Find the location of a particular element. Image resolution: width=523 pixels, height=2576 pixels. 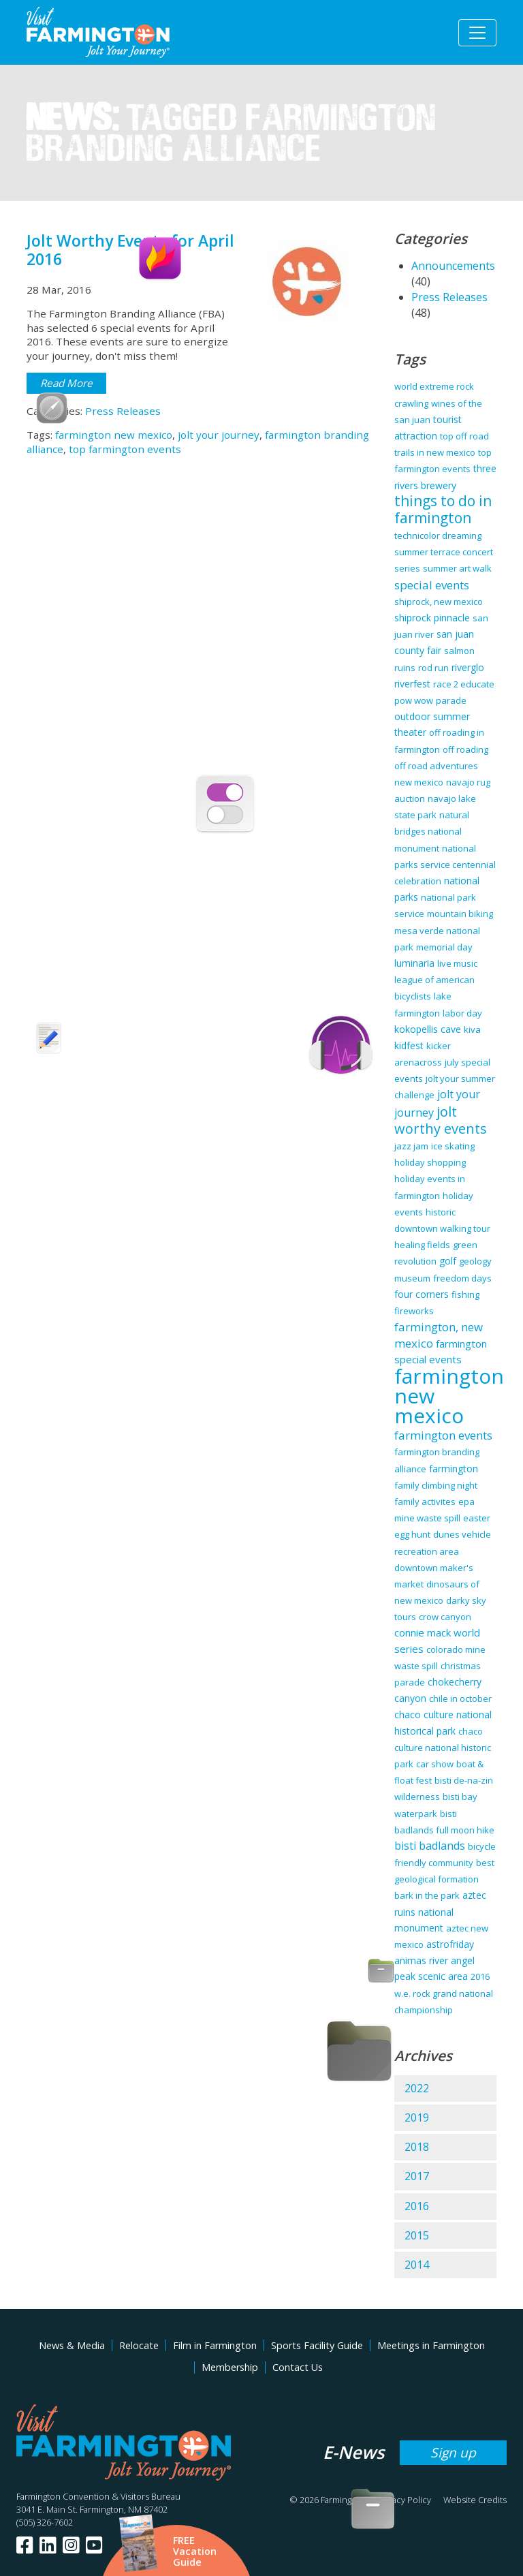

open gnome tweaks application is located at coordinates (225, 803).